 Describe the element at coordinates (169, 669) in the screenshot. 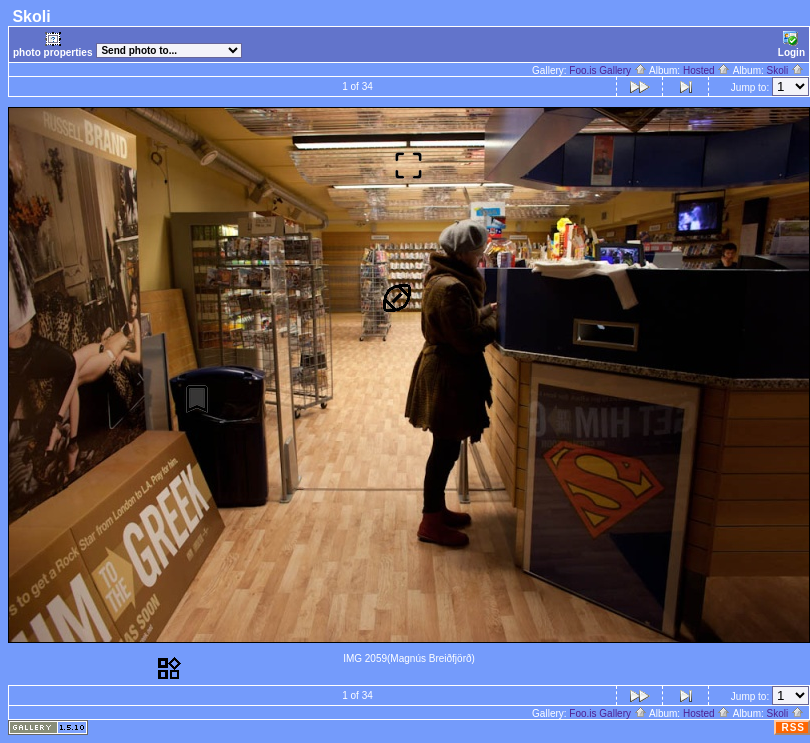

I see `access widgets or mini-apps` at that location.